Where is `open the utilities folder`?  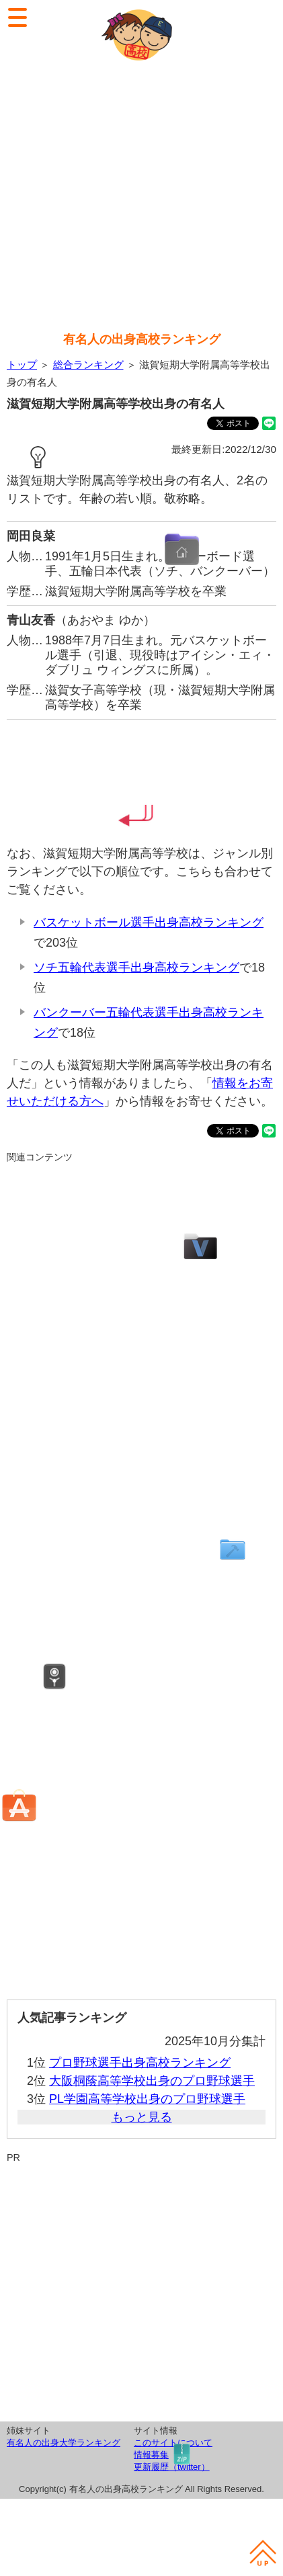 open the utilities folder is located at coordinates (233, 1549).